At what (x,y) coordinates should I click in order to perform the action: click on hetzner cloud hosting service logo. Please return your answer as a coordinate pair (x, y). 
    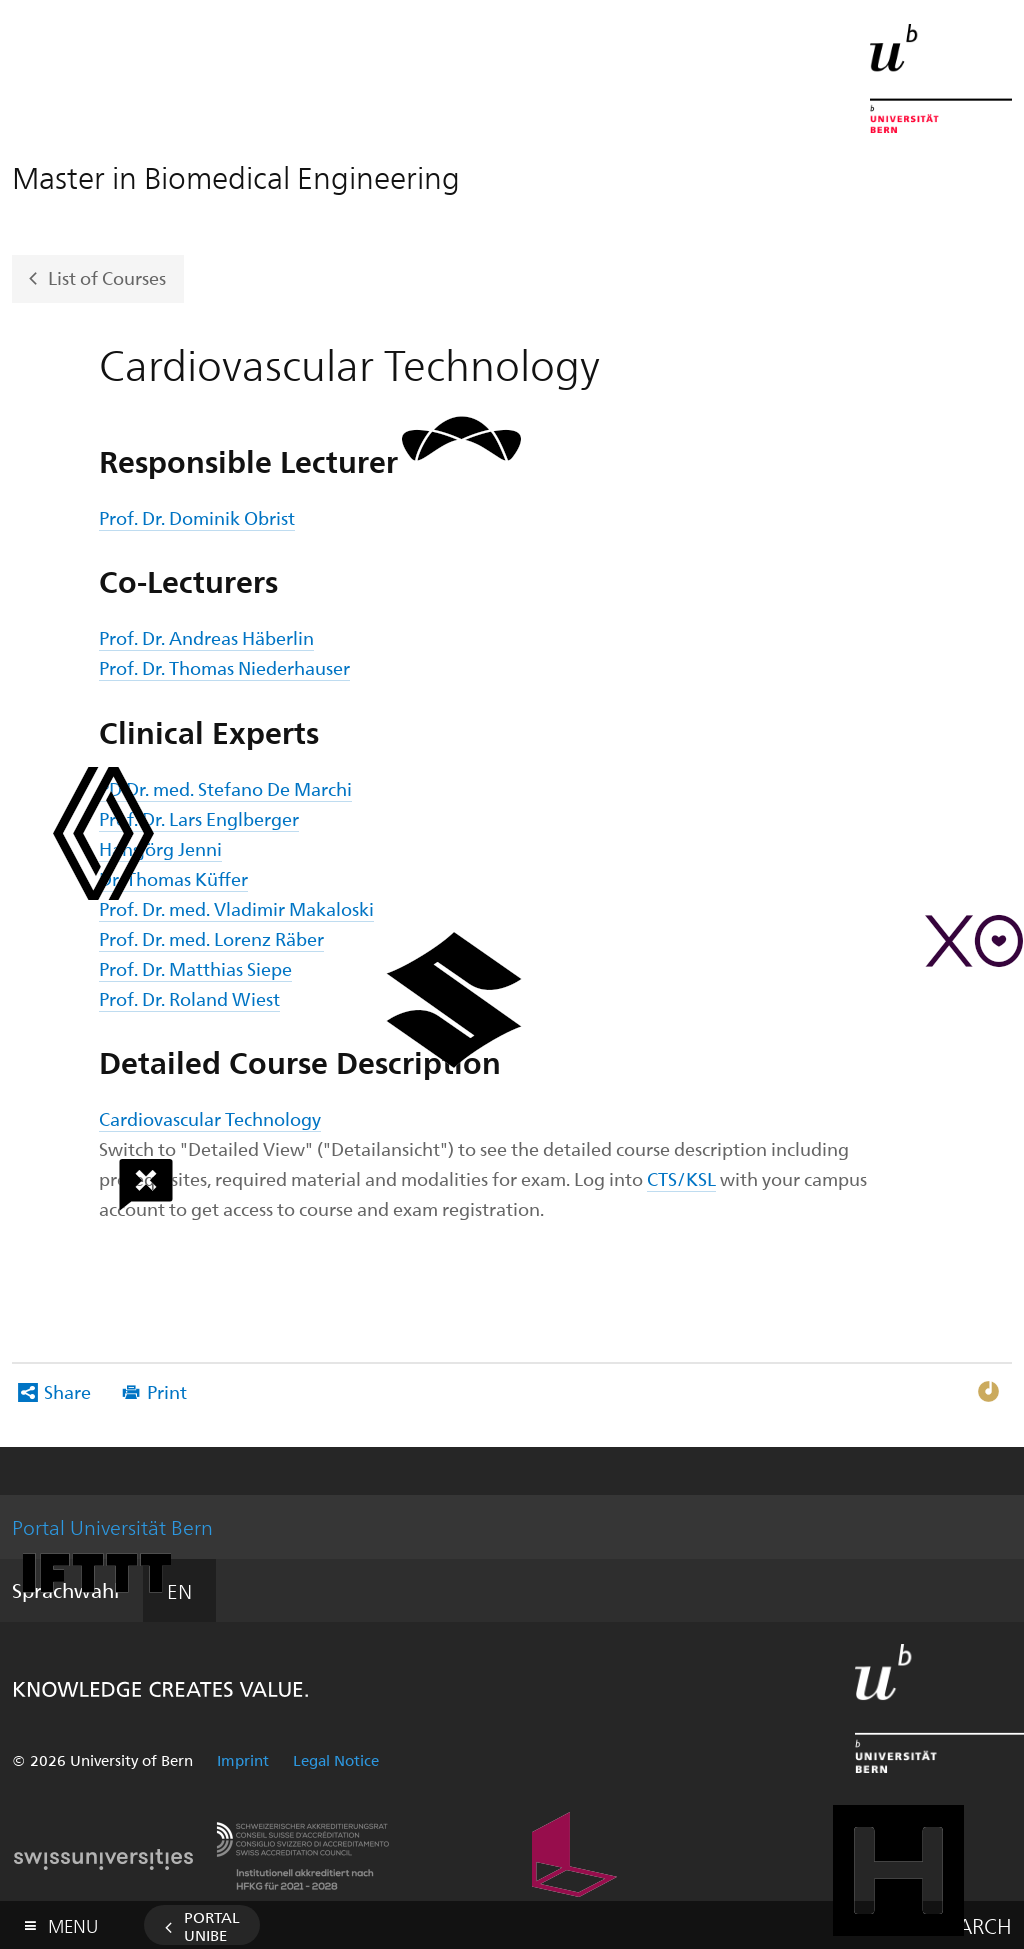
    Looking at the image, I should click on (898, 1870).